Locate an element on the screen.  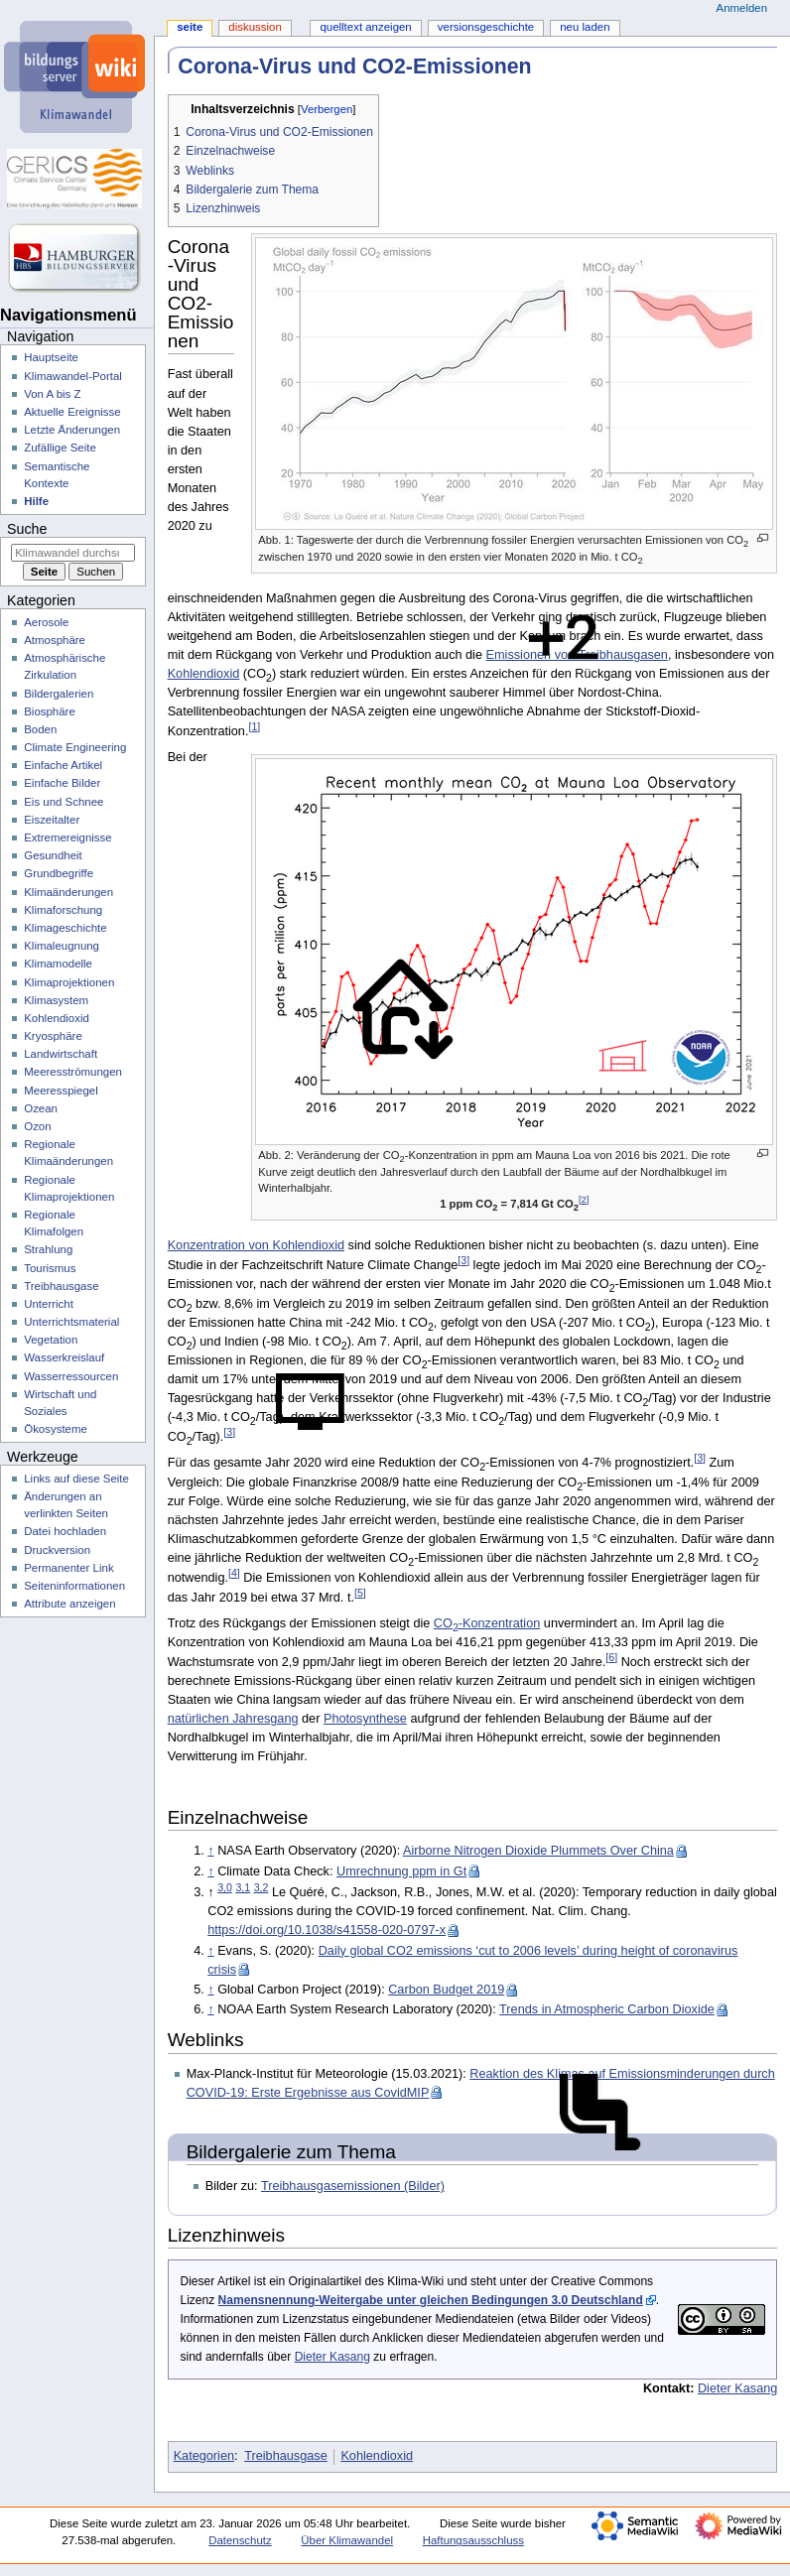
increase exposure by 2 stops in photo editing is located at coordinates (563, 638).